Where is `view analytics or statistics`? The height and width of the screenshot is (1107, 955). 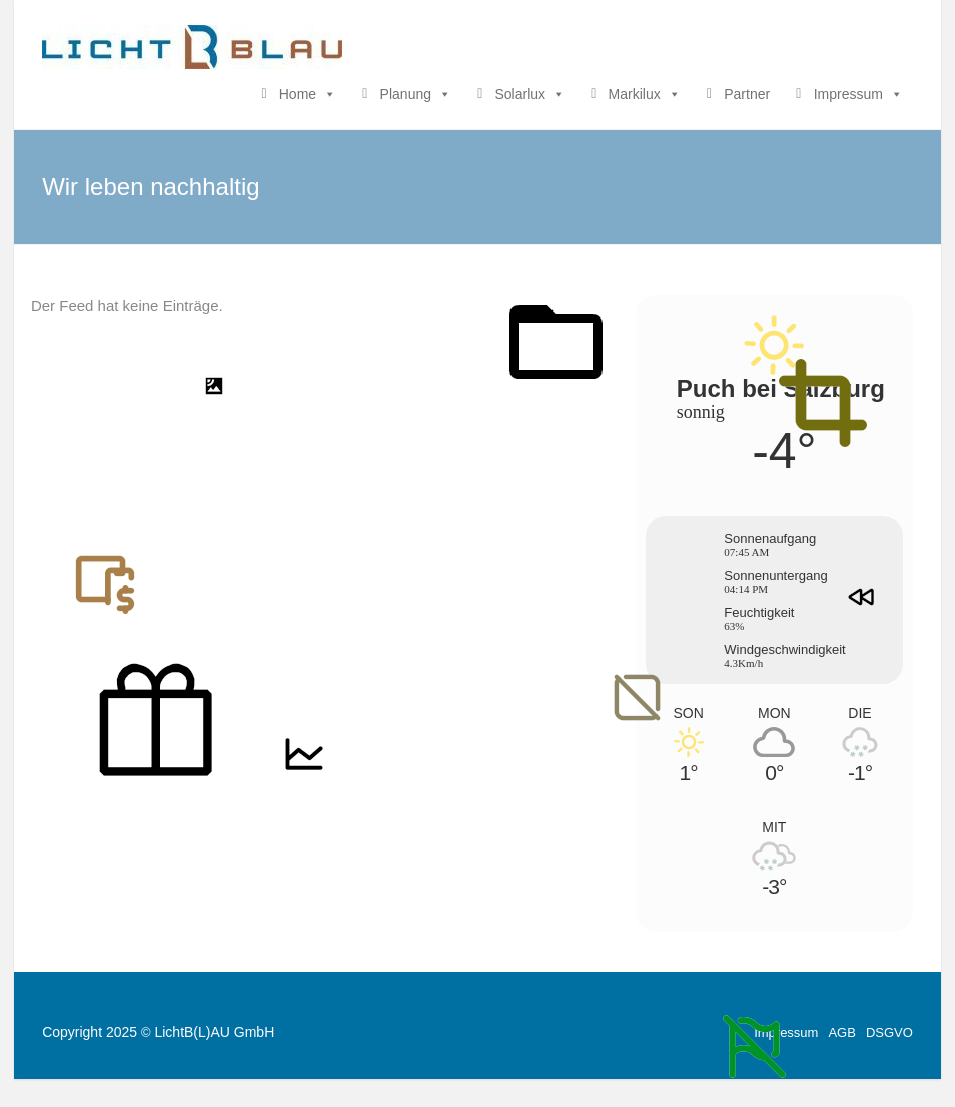
view analytics or statistics is located at coordinates (304, 754).